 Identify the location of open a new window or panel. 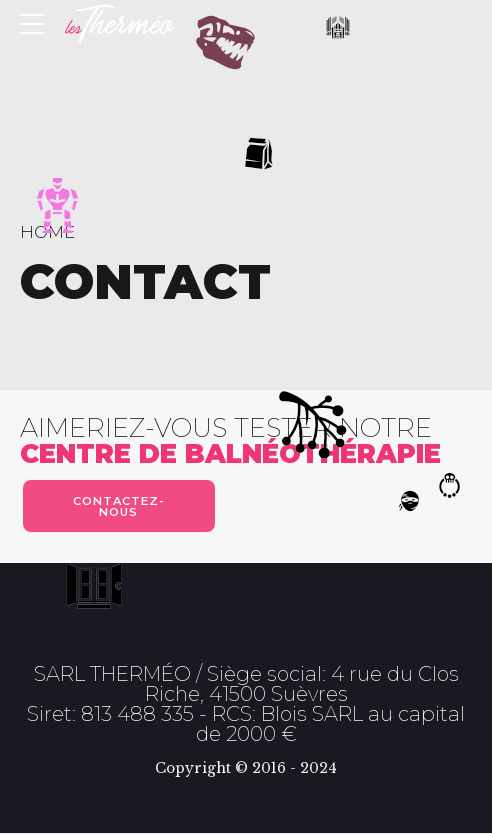
(94, 586).